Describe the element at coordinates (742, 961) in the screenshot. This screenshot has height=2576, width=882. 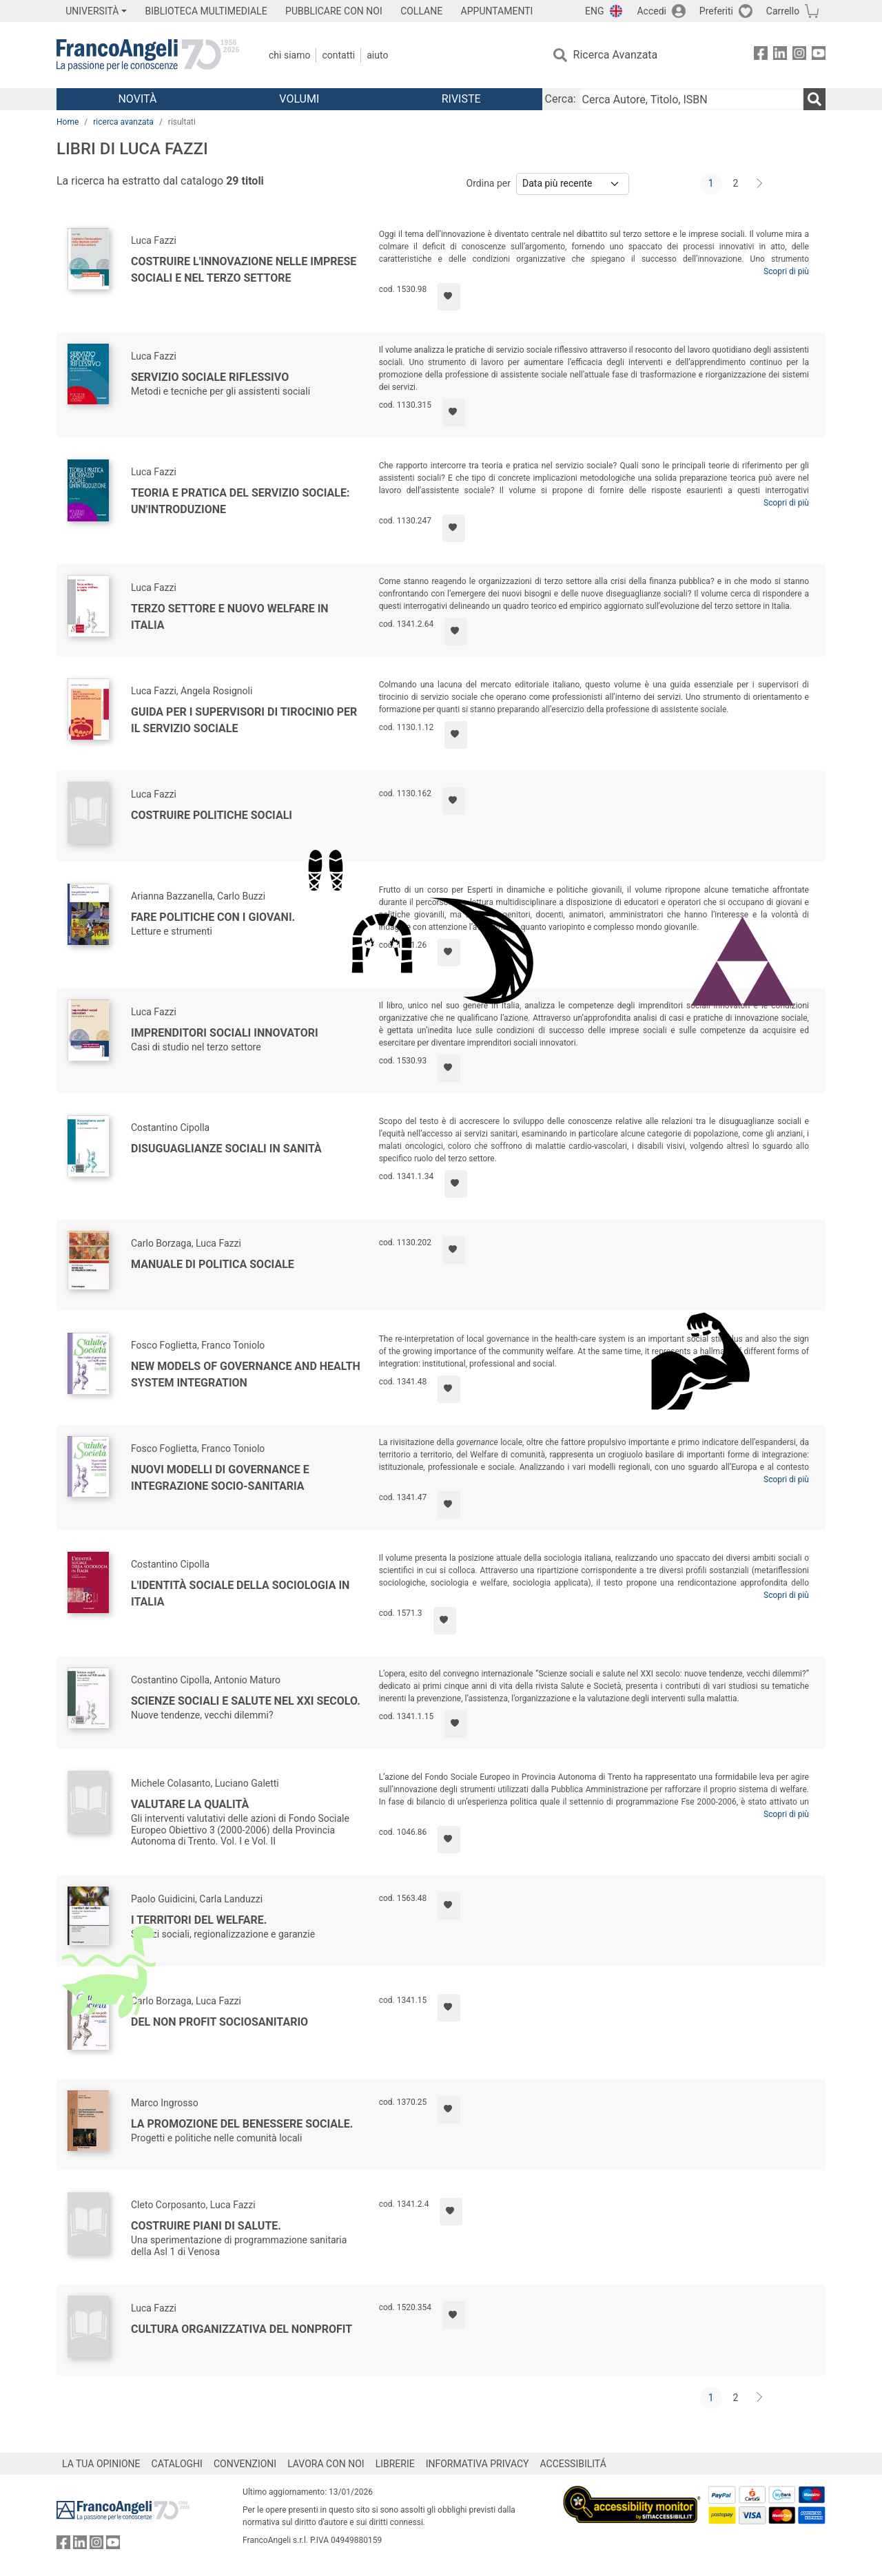
I see `the legend of zelda triforce symbol` at that location.